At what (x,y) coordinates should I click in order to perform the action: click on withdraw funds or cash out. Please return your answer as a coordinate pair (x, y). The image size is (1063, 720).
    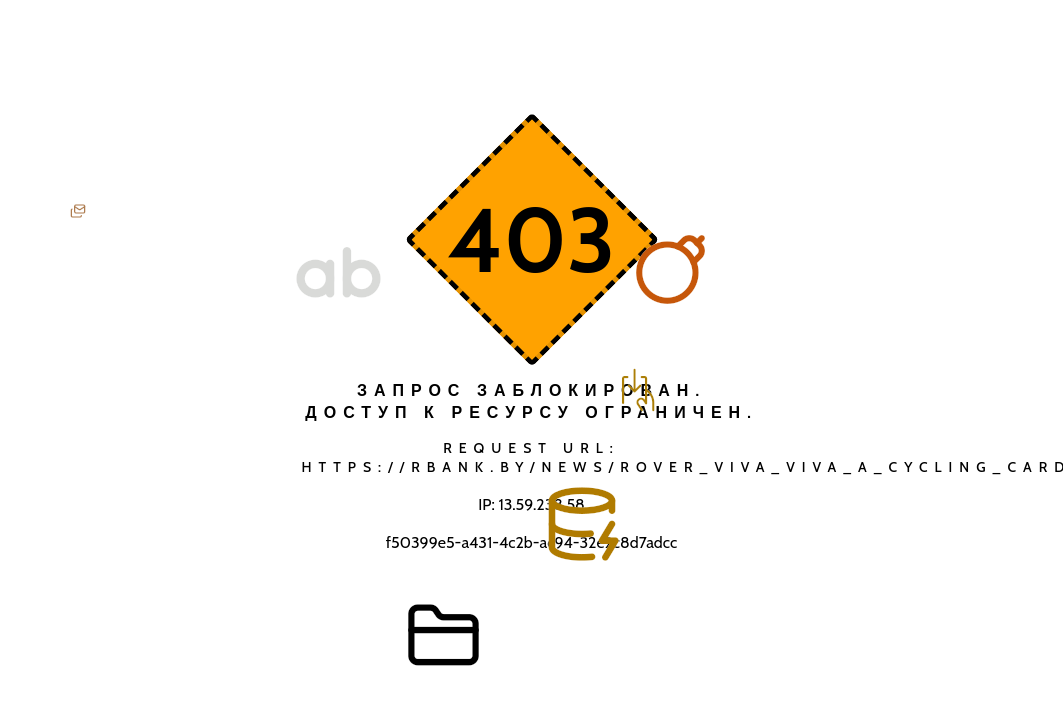
    Looking at the image, I should click on (636, 390).